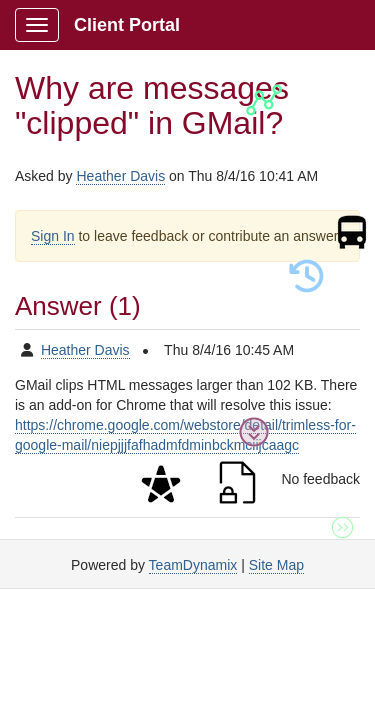  Describe the element at coordinates (254, 432) in the screenshot. I see `expand to show more content below` at that location.